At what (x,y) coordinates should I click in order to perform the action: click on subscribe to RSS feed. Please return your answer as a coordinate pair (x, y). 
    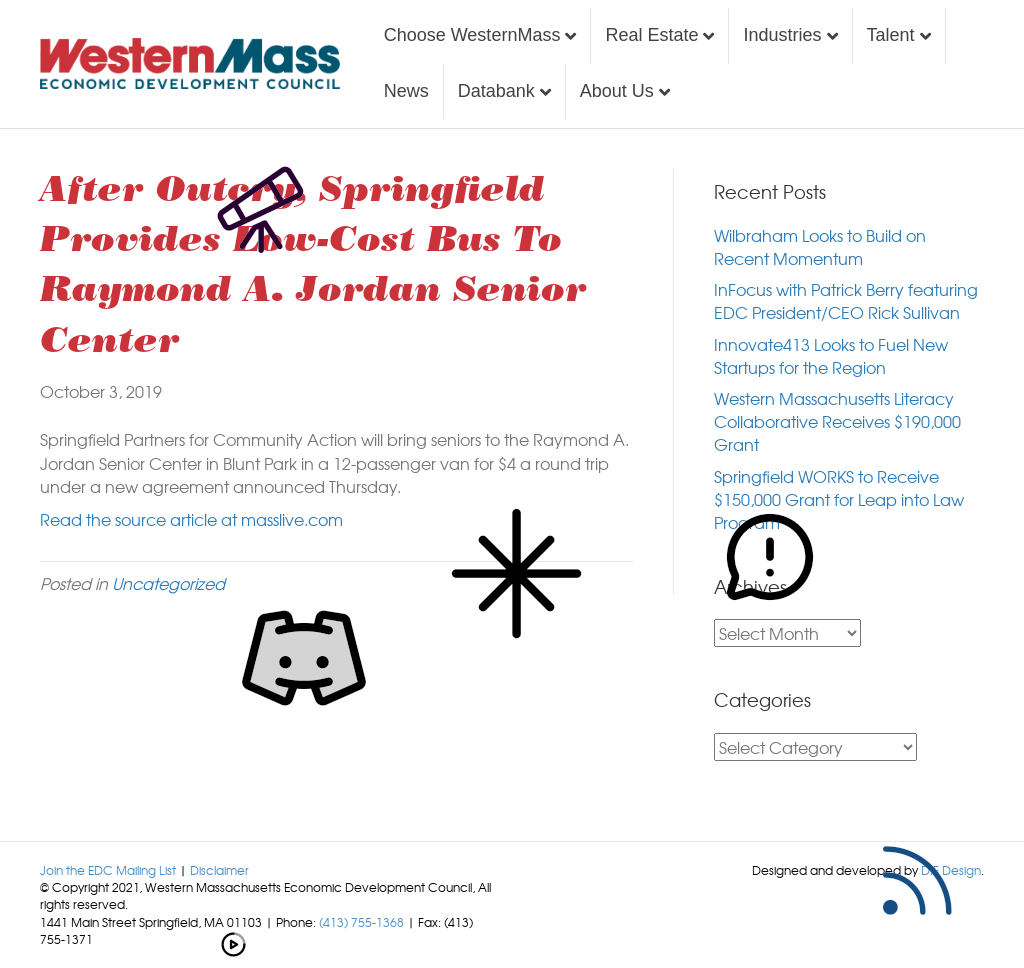
    Looking at the image, I should click on (914, 881).